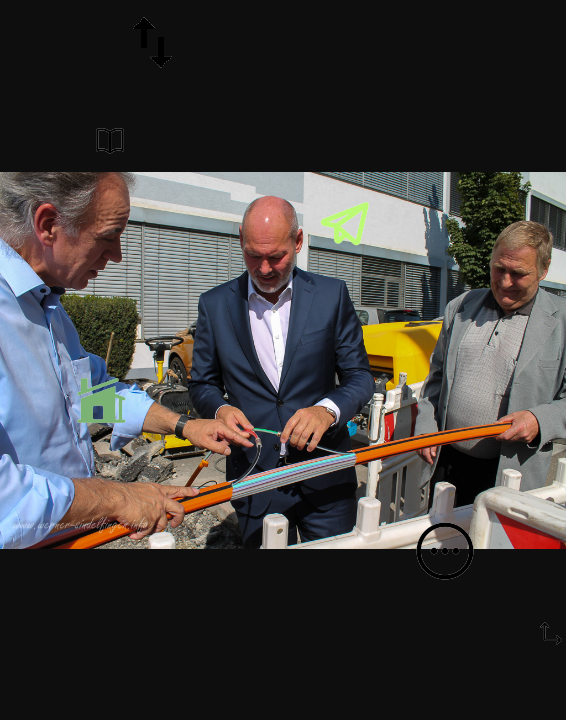 This screenshot has height=720, width=566. Describe the element at coordinates (110, 141) in the screenshot. I see `open reading mode or e-reader` at that location.